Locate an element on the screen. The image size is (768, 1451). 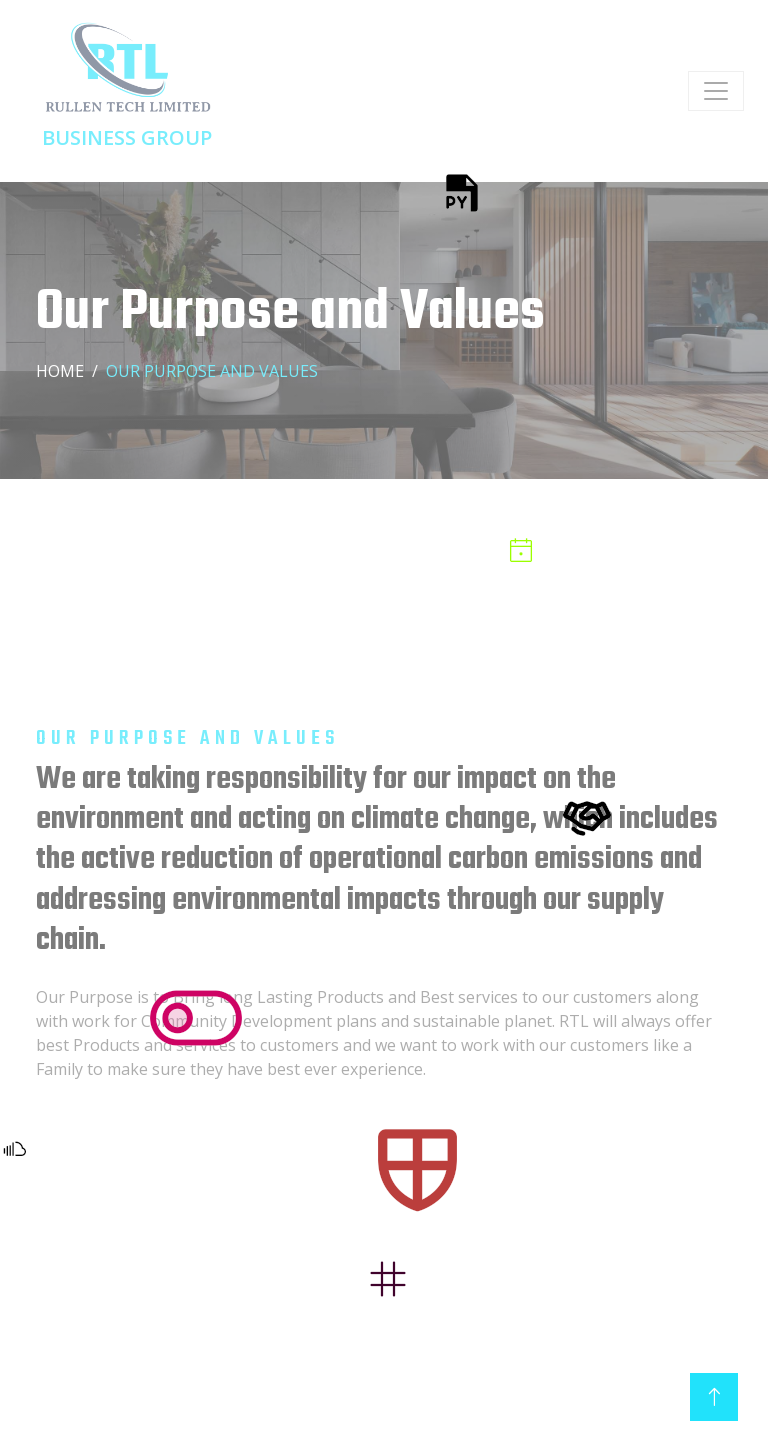
toggle switch in off position is located at coordinates (196, 1018).